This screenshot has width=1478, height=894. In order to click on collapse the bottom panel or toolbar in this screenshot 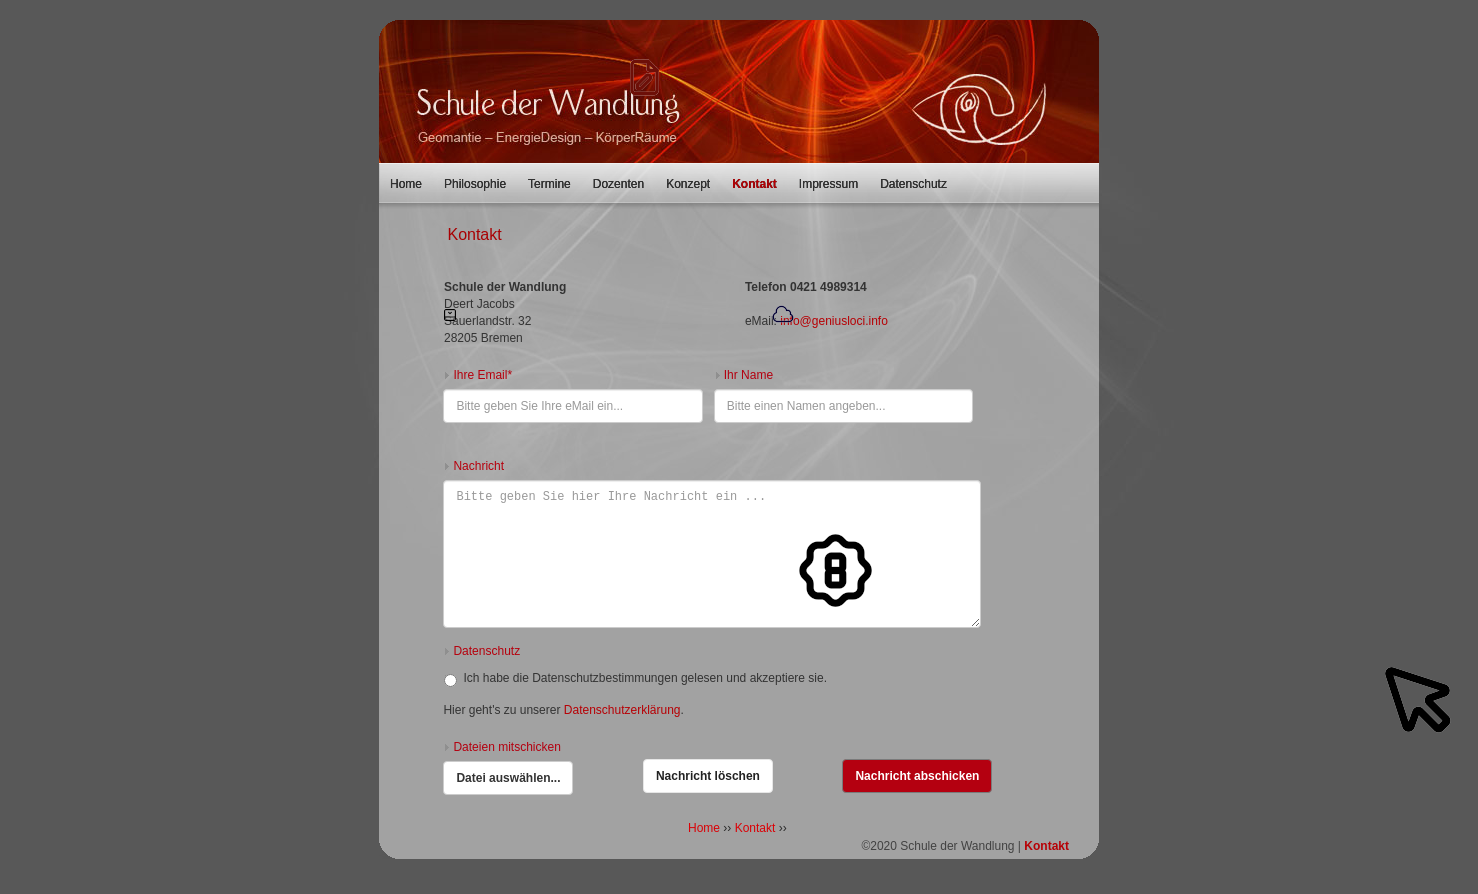, I will do `click(450, 315)`.